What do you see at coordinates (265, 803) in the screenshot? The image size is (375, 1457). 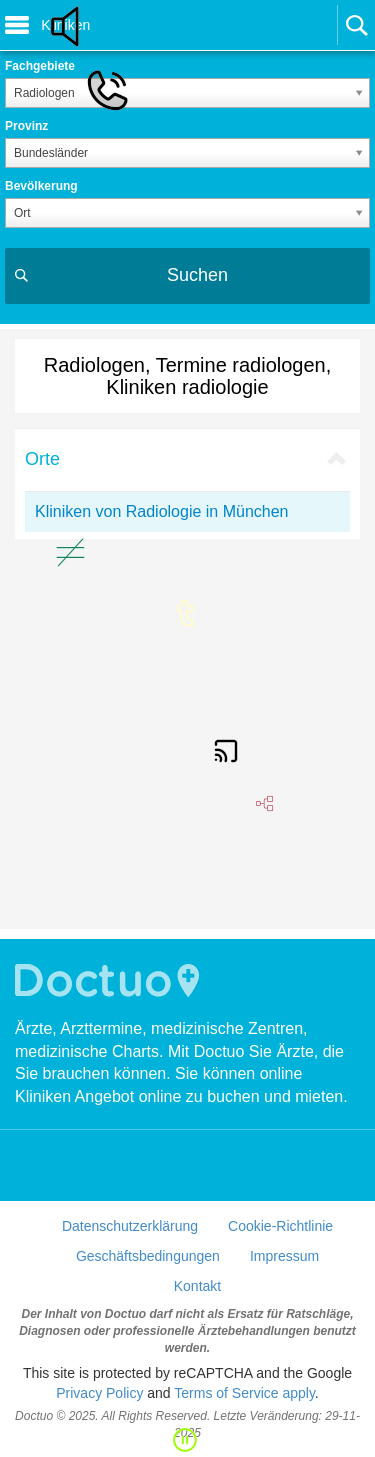 I see `view hierarchical data or folder structure` at bounding box center [265, 803].